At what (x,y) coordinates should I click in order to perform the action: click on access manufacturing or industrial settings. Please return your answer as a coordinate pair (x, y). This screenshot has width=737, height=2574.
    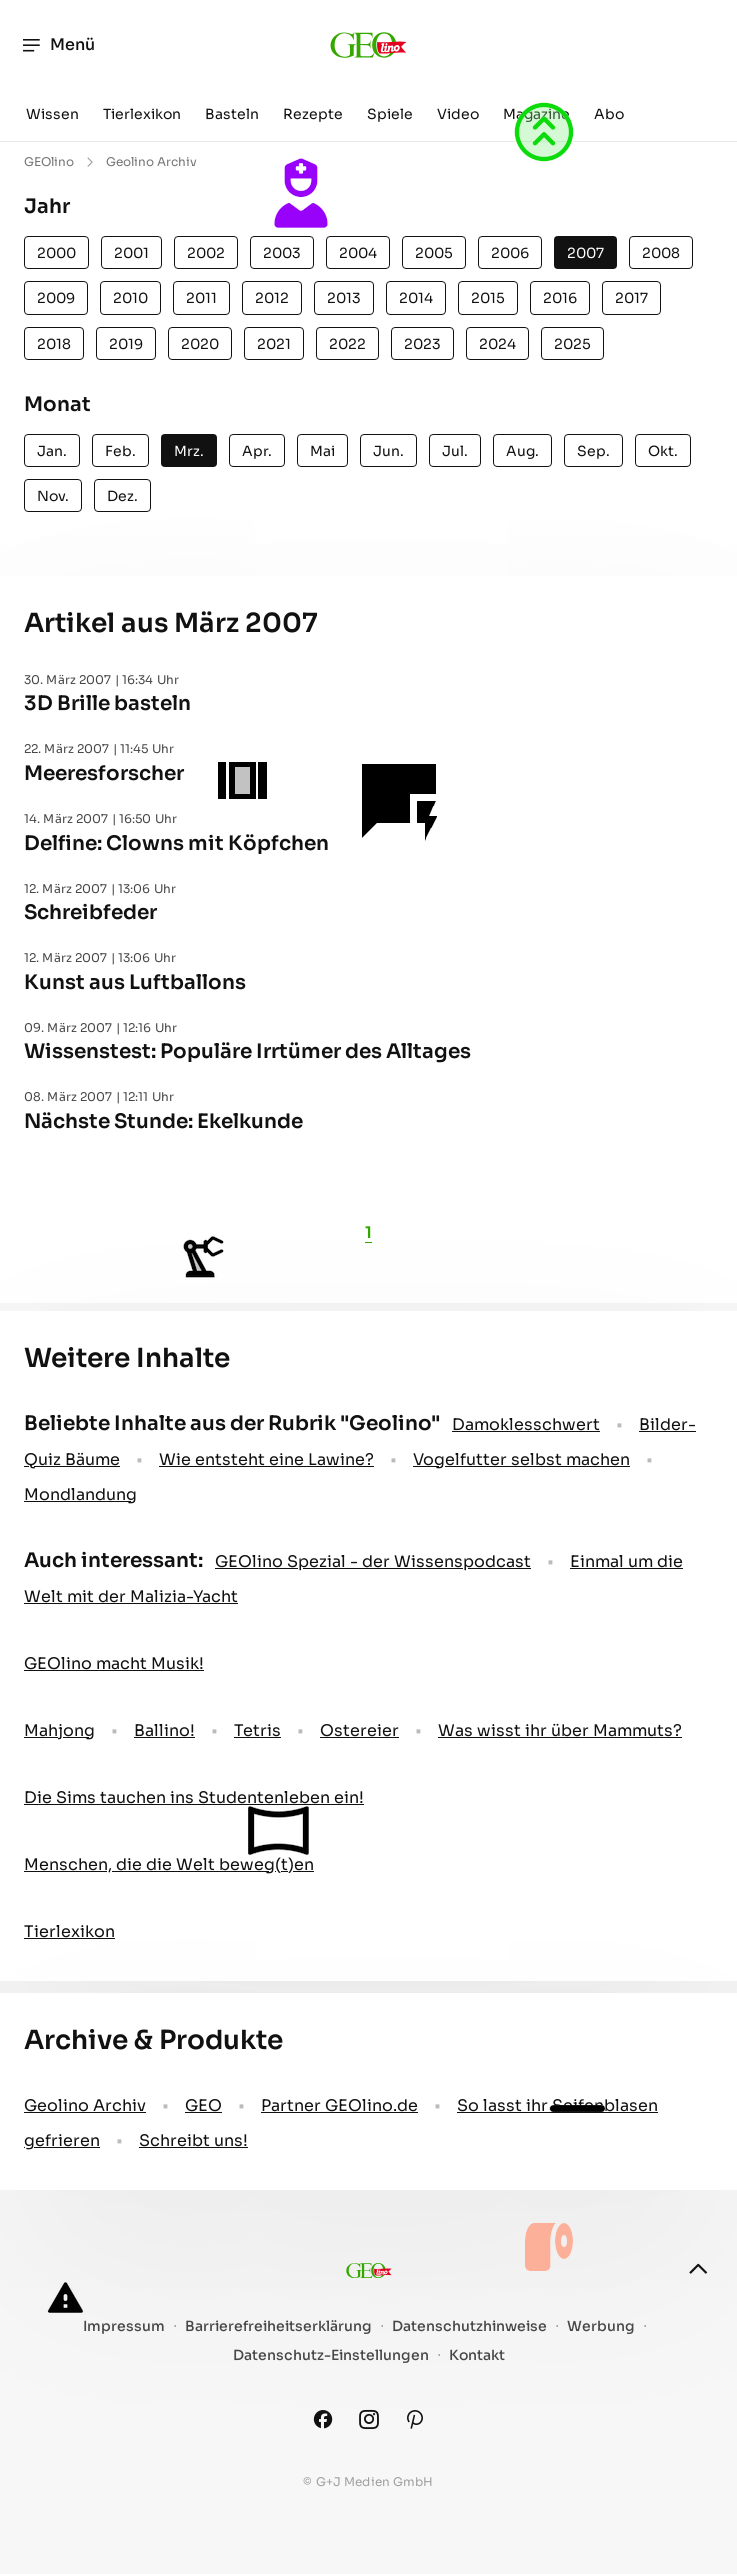
    Looking at the image, I should click on (203, 1257).